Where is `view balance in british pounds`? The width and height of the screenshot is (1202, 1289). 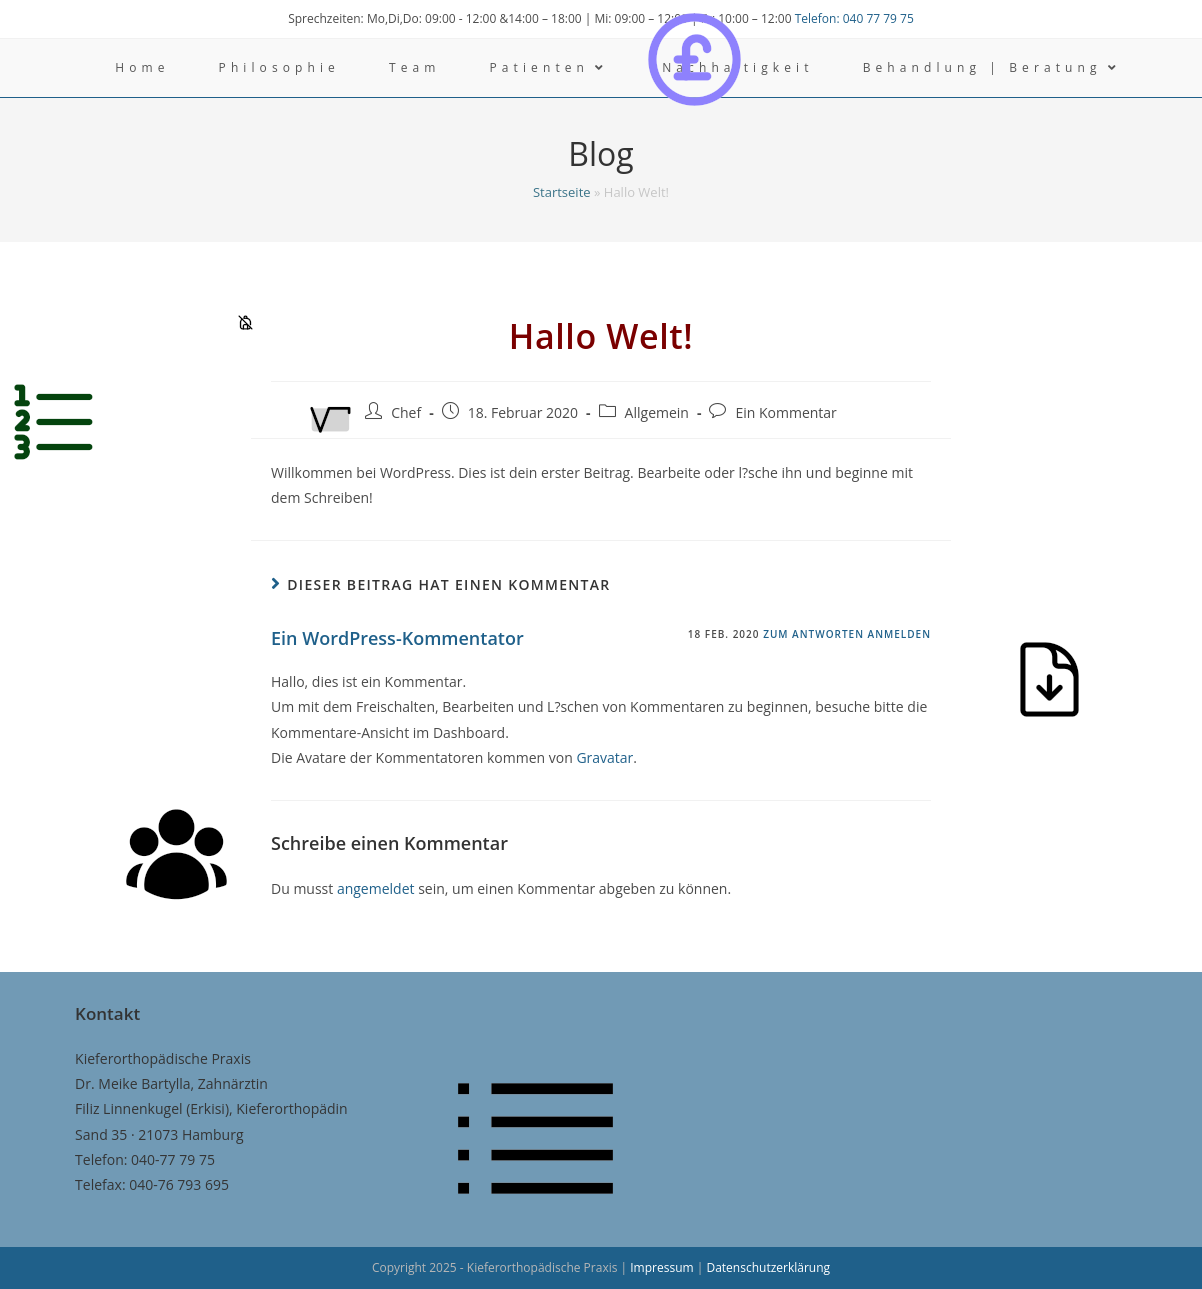
view balance in british pounds is located at coordinates (694, 59).